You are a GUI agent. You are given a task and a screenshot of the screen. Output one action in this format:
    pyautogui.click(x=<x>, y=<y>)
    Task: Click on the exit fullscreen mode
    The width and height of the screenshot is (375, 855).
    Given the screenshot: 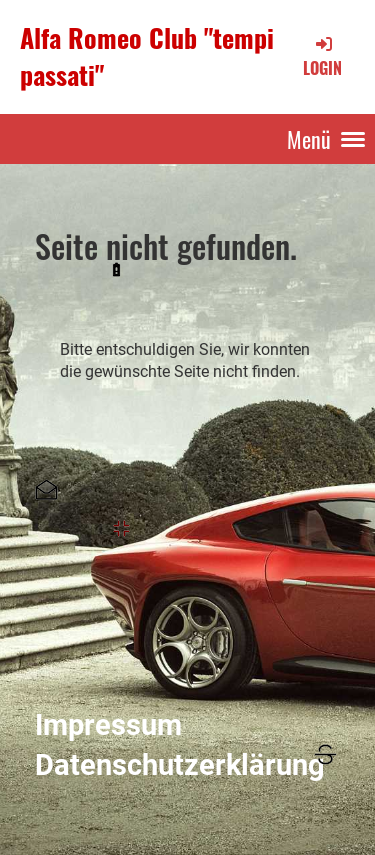 What is the action you would take?
    pyautogui.click(x=121, y=528)
    